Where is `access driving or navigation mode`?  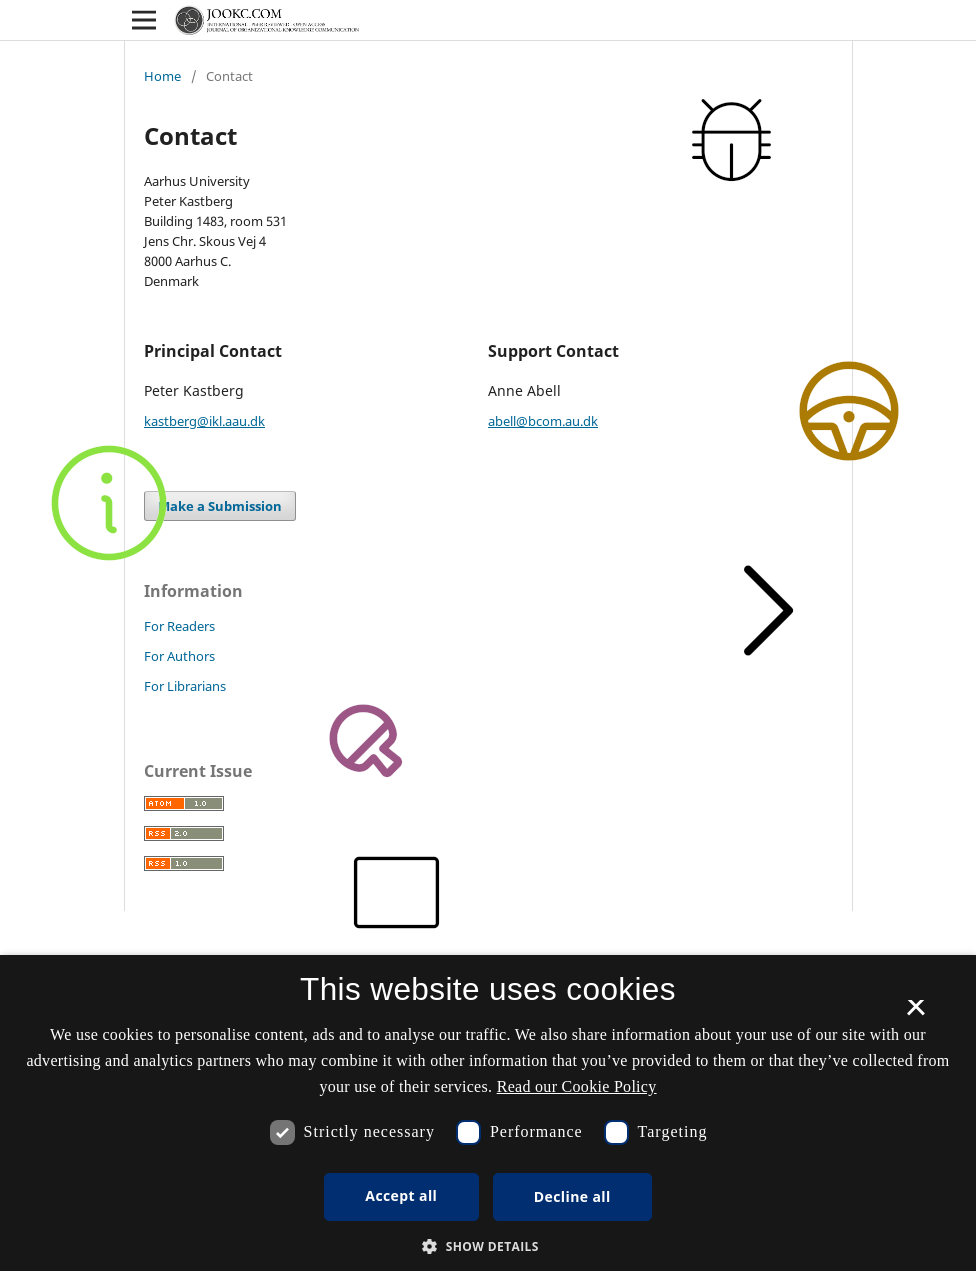 access driving or navigation mode is located at coordinates (849, 411).